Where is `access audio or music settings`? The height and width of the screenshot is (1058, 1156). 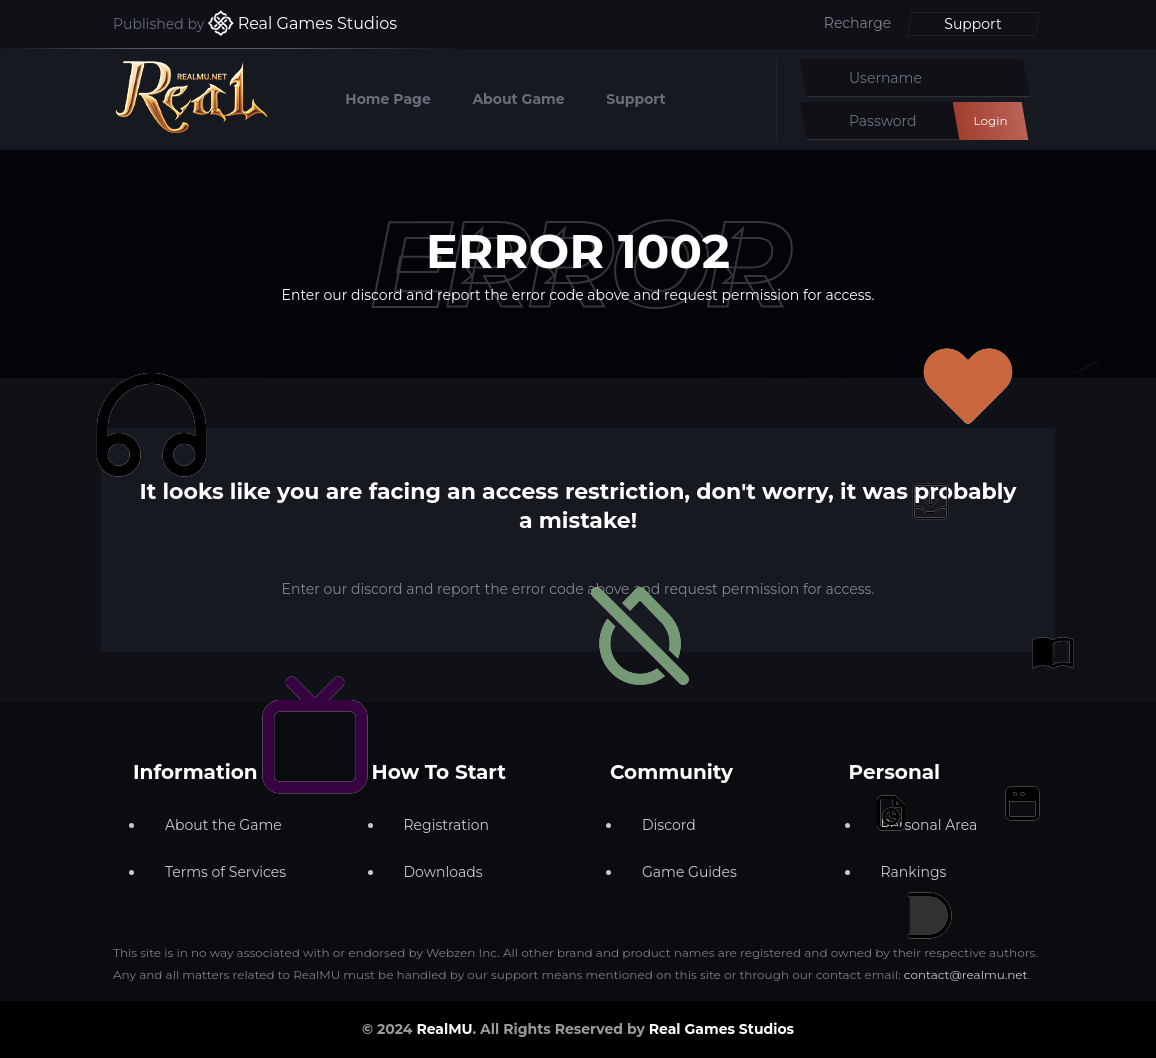 access audio or music settings is located at coordinates (151, 427).